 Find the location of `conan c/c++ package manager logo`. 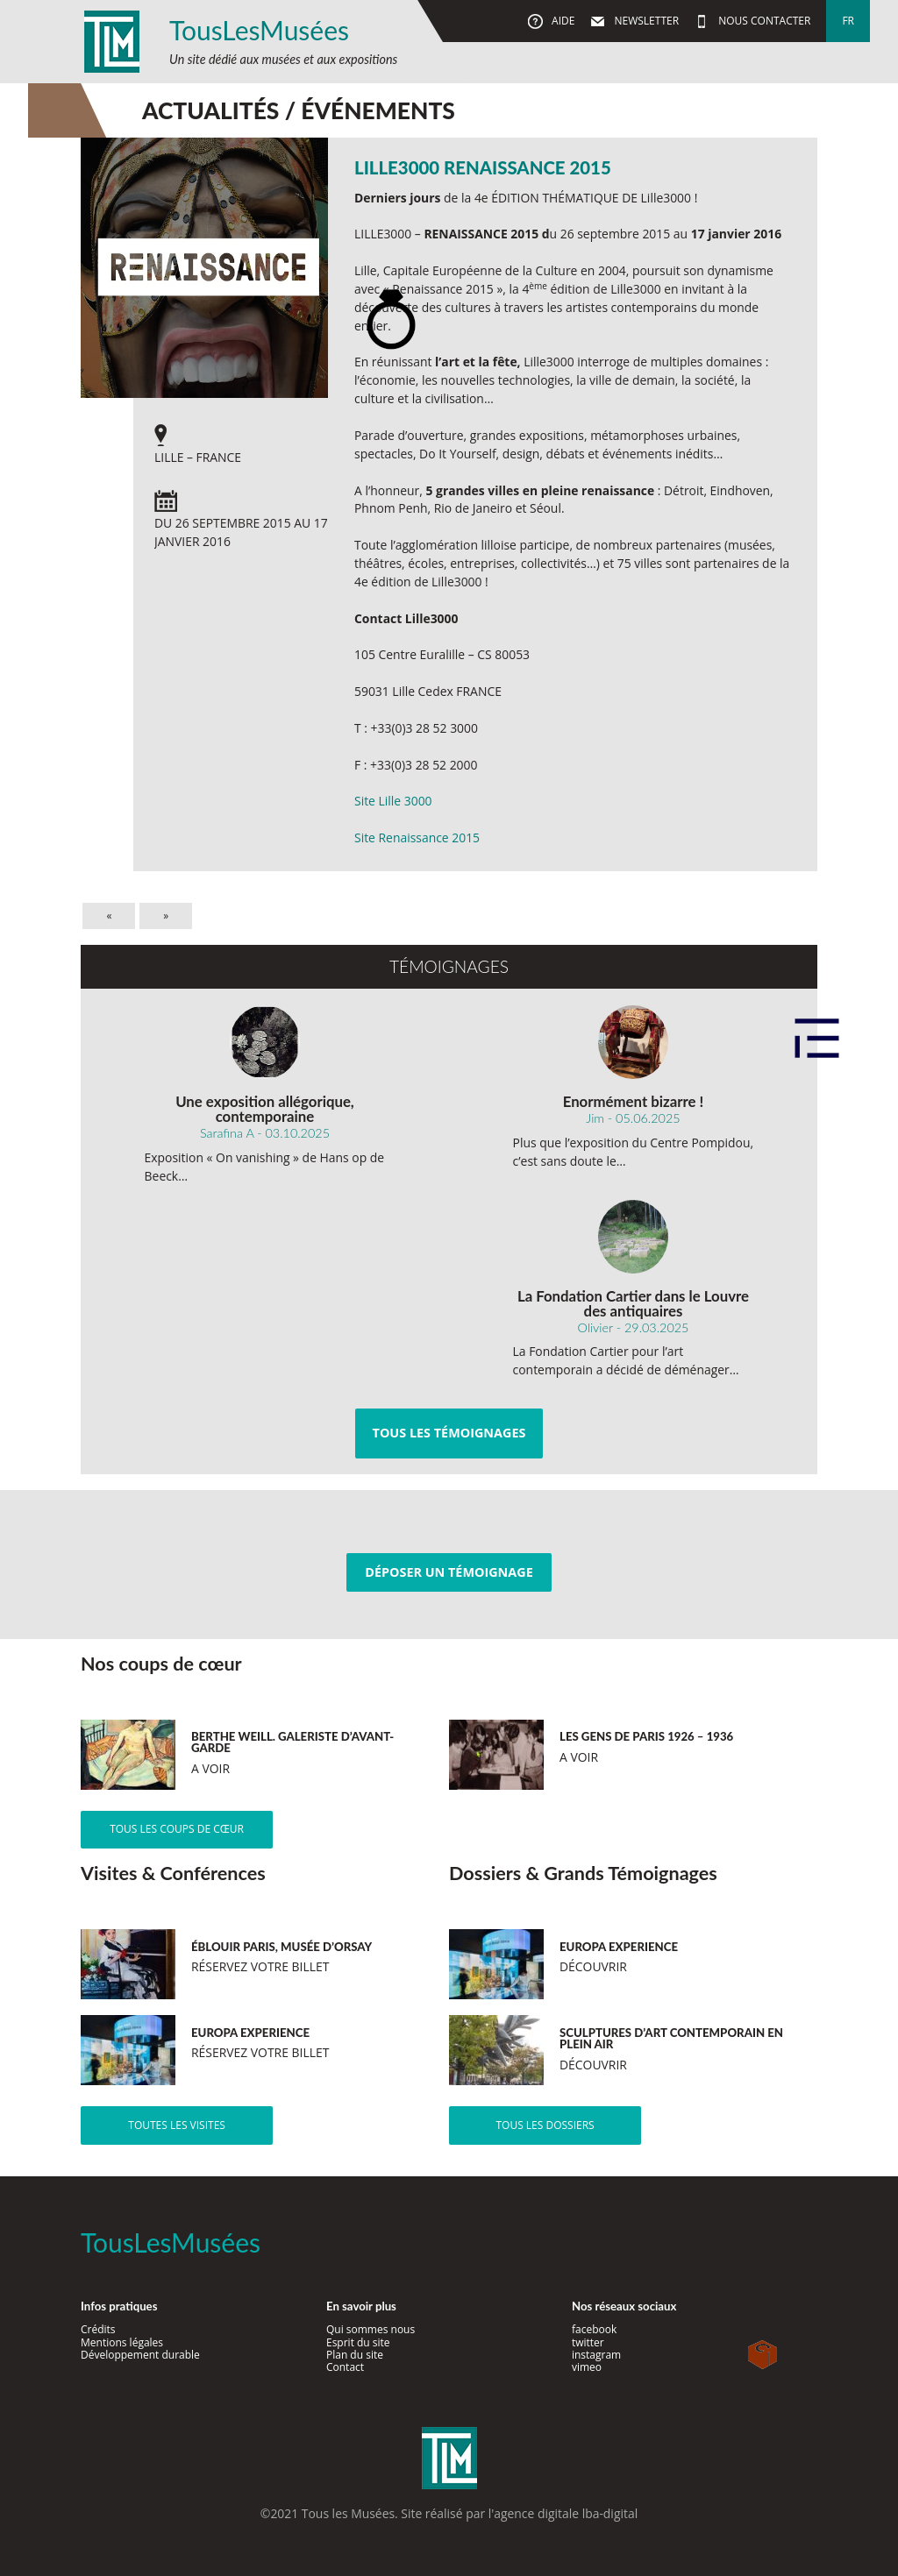

conan c/c++ package manager logo is located at coordinates (762, 2354).